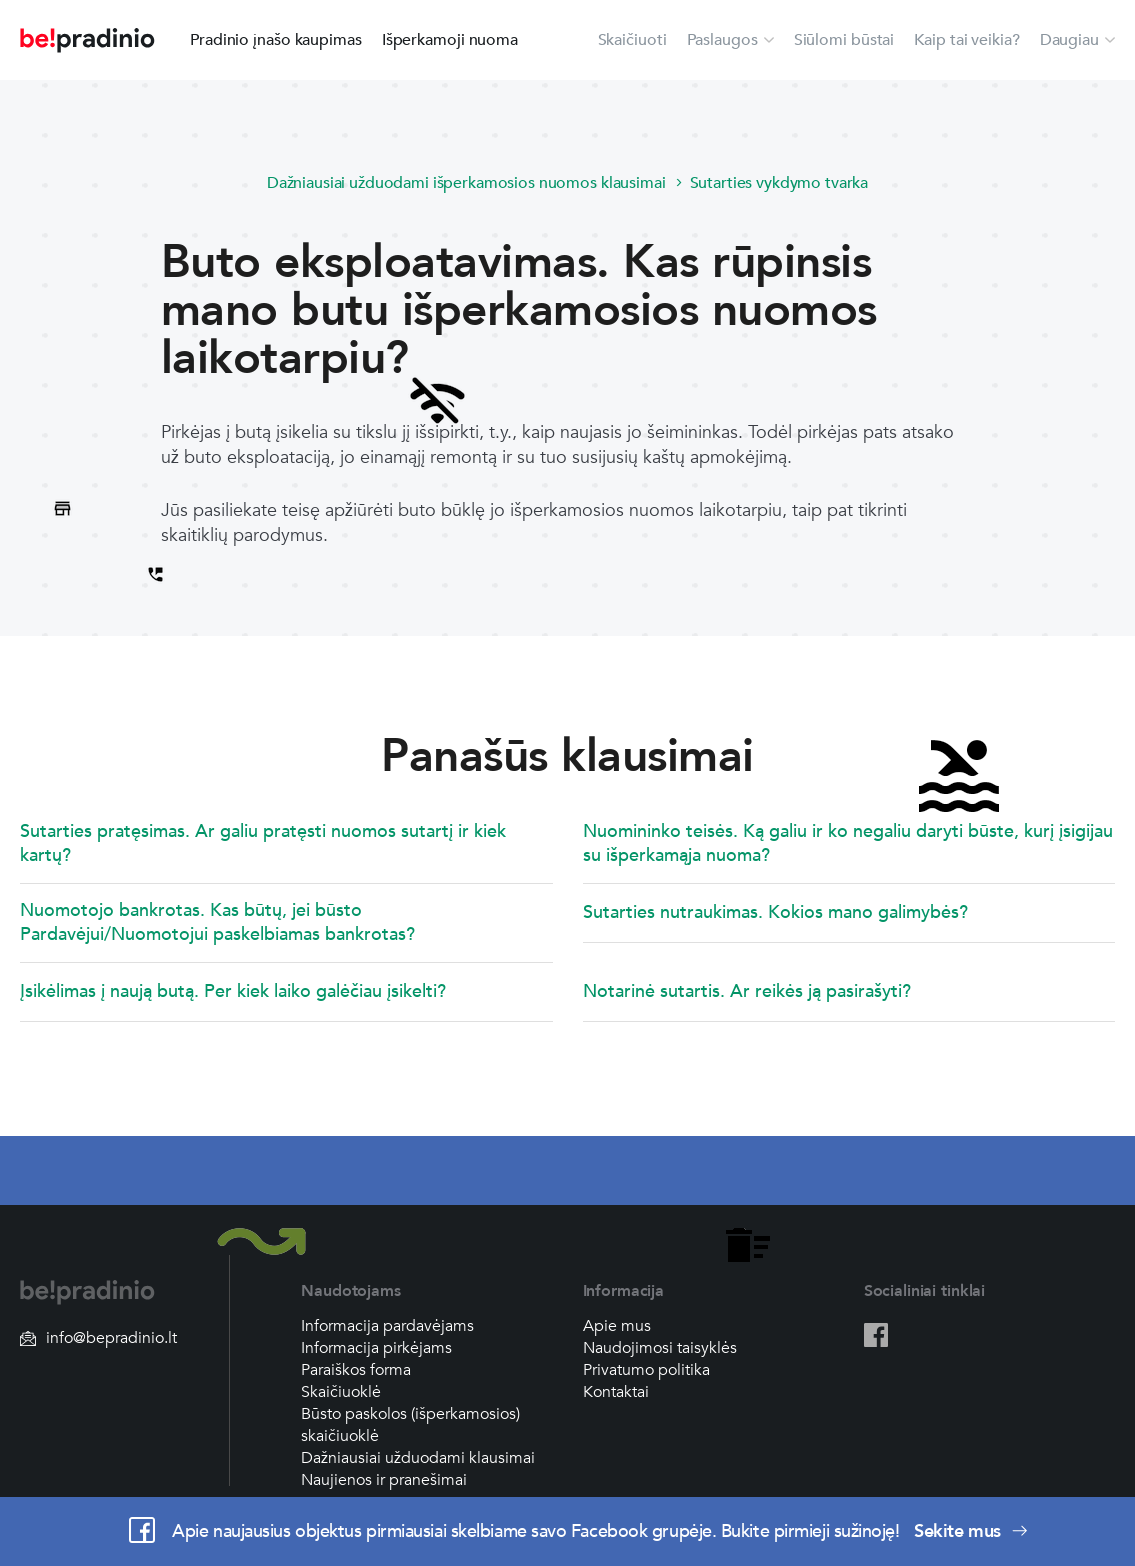 The image size is (1135, 1566). I want to click on indicates wifi is disabled or unavailable, so click(437, 403).